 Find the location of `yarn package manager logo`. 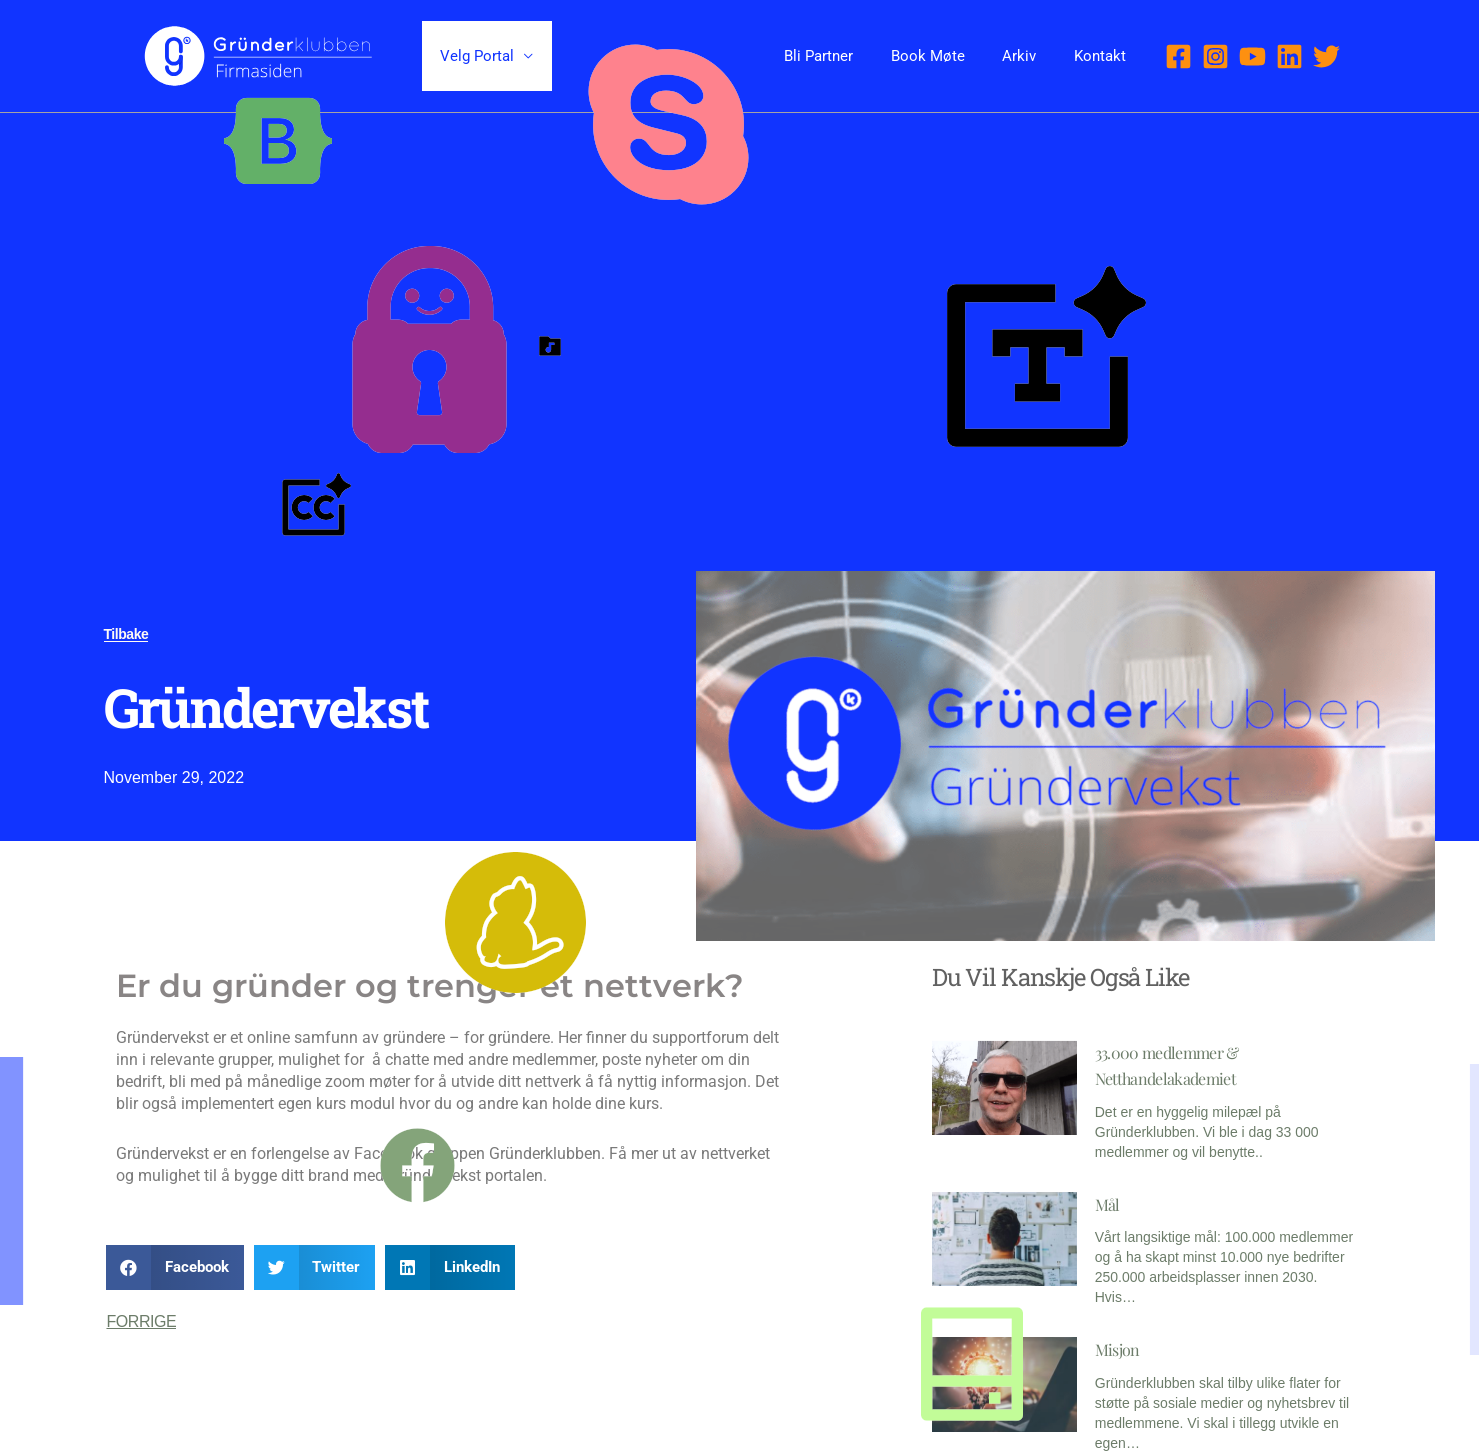

yarn package manager logo is located at coordinates (515, 922).